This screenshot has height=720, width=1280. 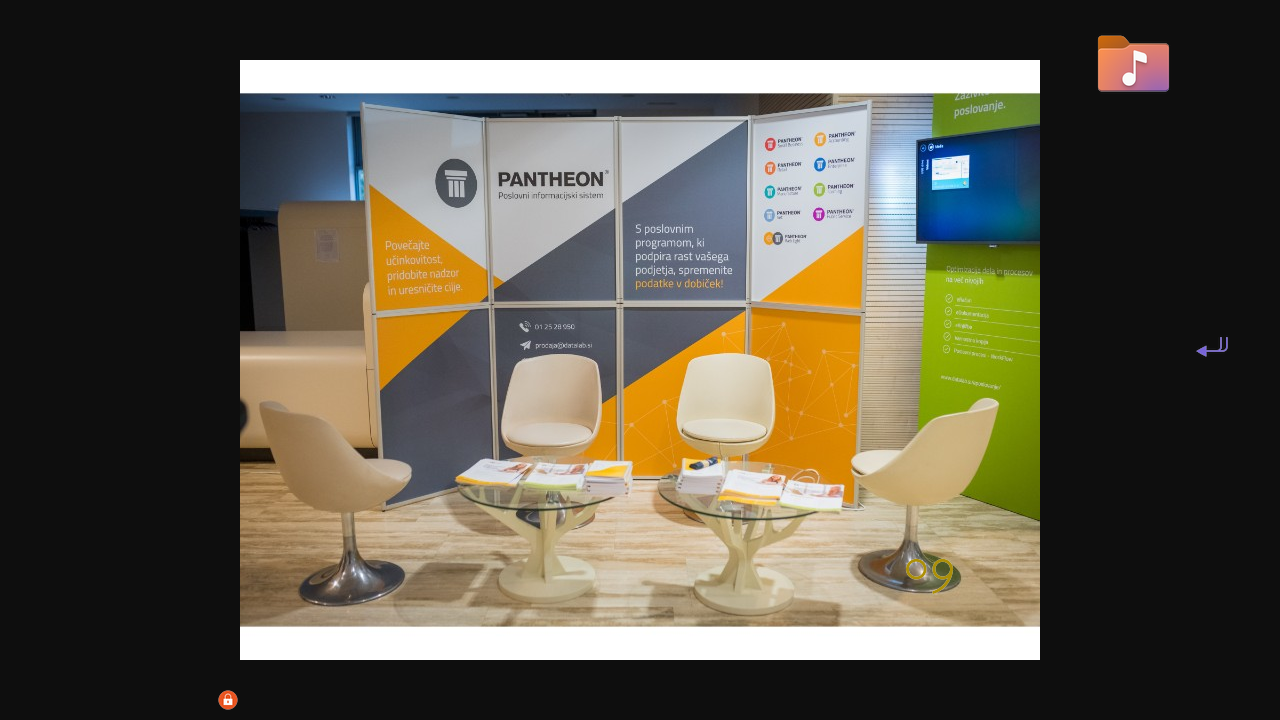 I want to click on open your music folder, so click(x=1133, y=65).